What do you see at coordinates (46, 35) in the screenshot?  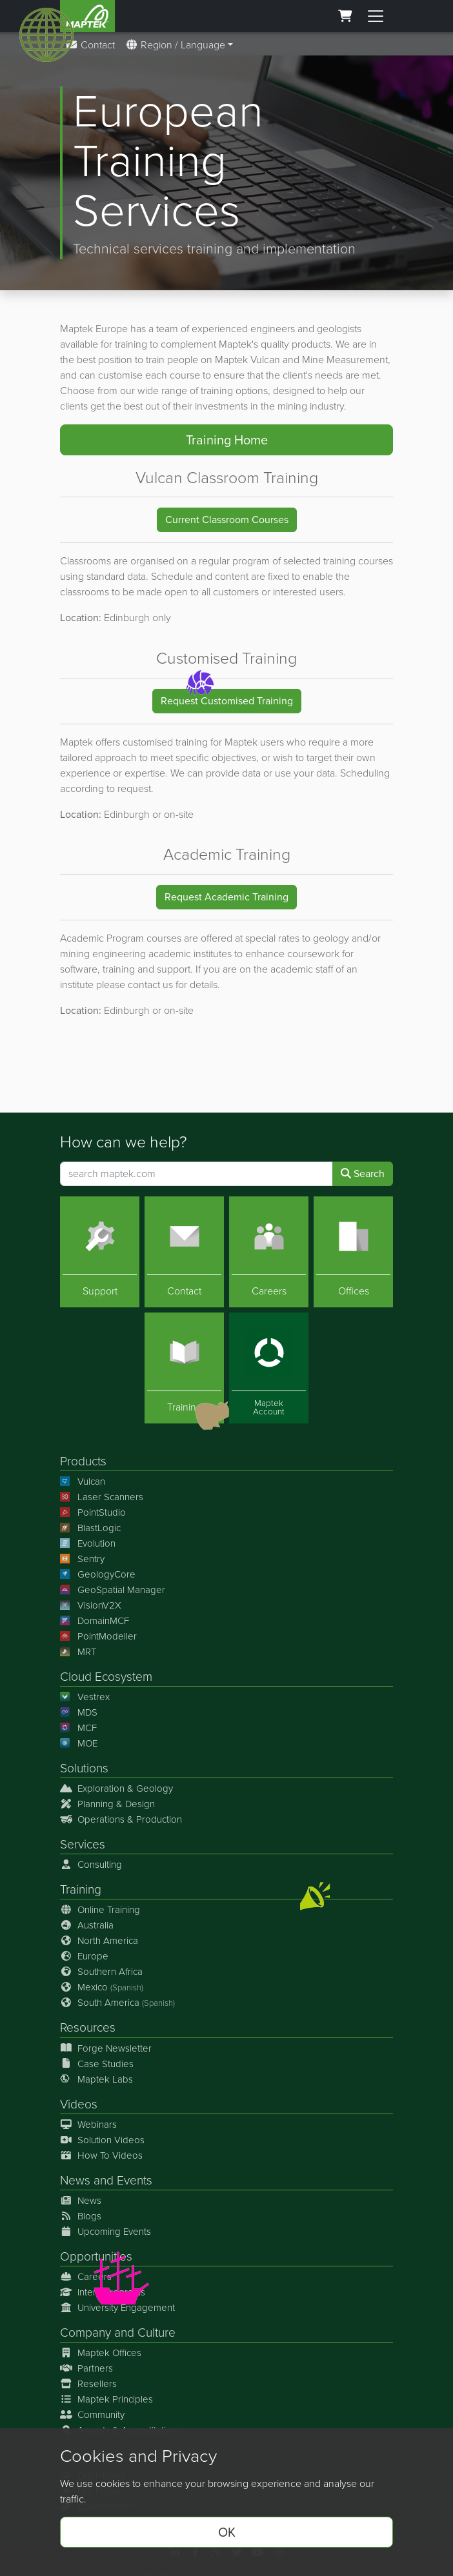 I see `access global or international settings` at bounding box center [46, 35].